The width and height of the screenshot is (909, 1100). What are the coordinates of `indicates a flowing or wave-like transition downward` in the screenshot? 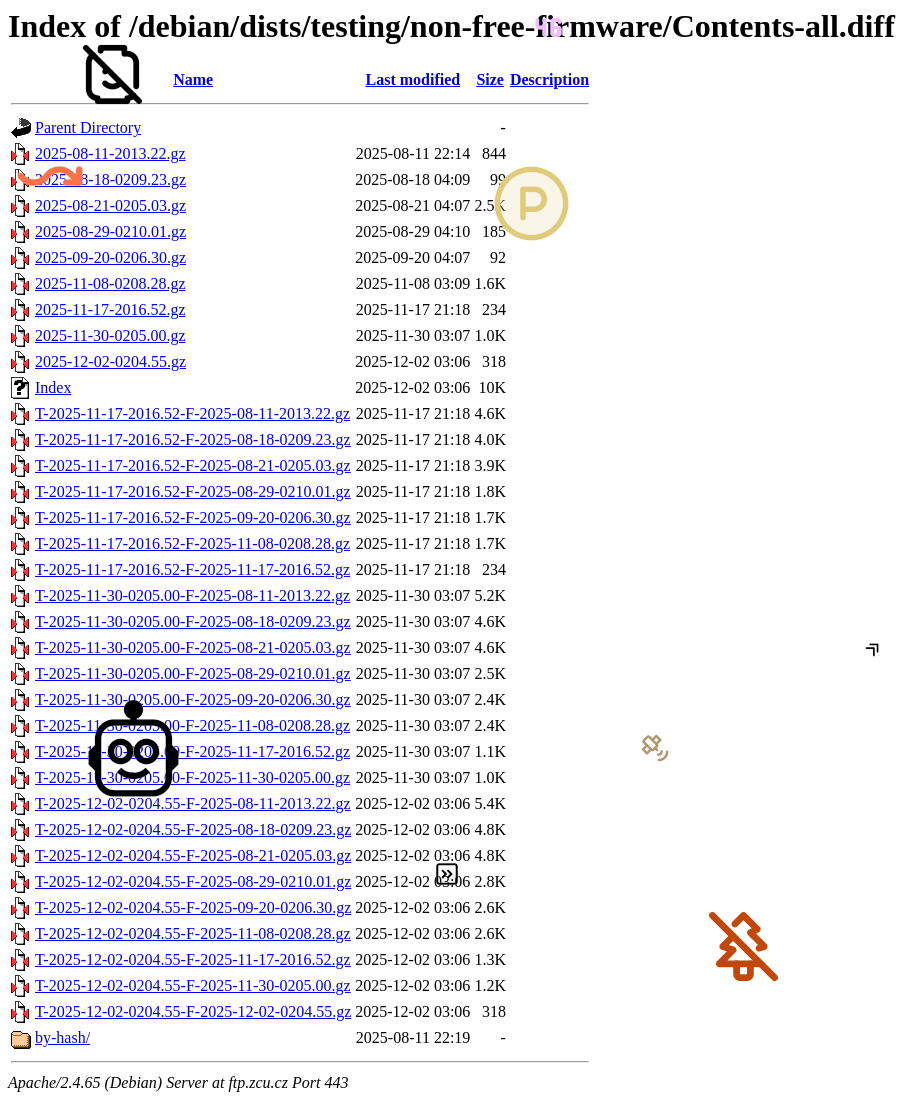 It's located at (50, 176).